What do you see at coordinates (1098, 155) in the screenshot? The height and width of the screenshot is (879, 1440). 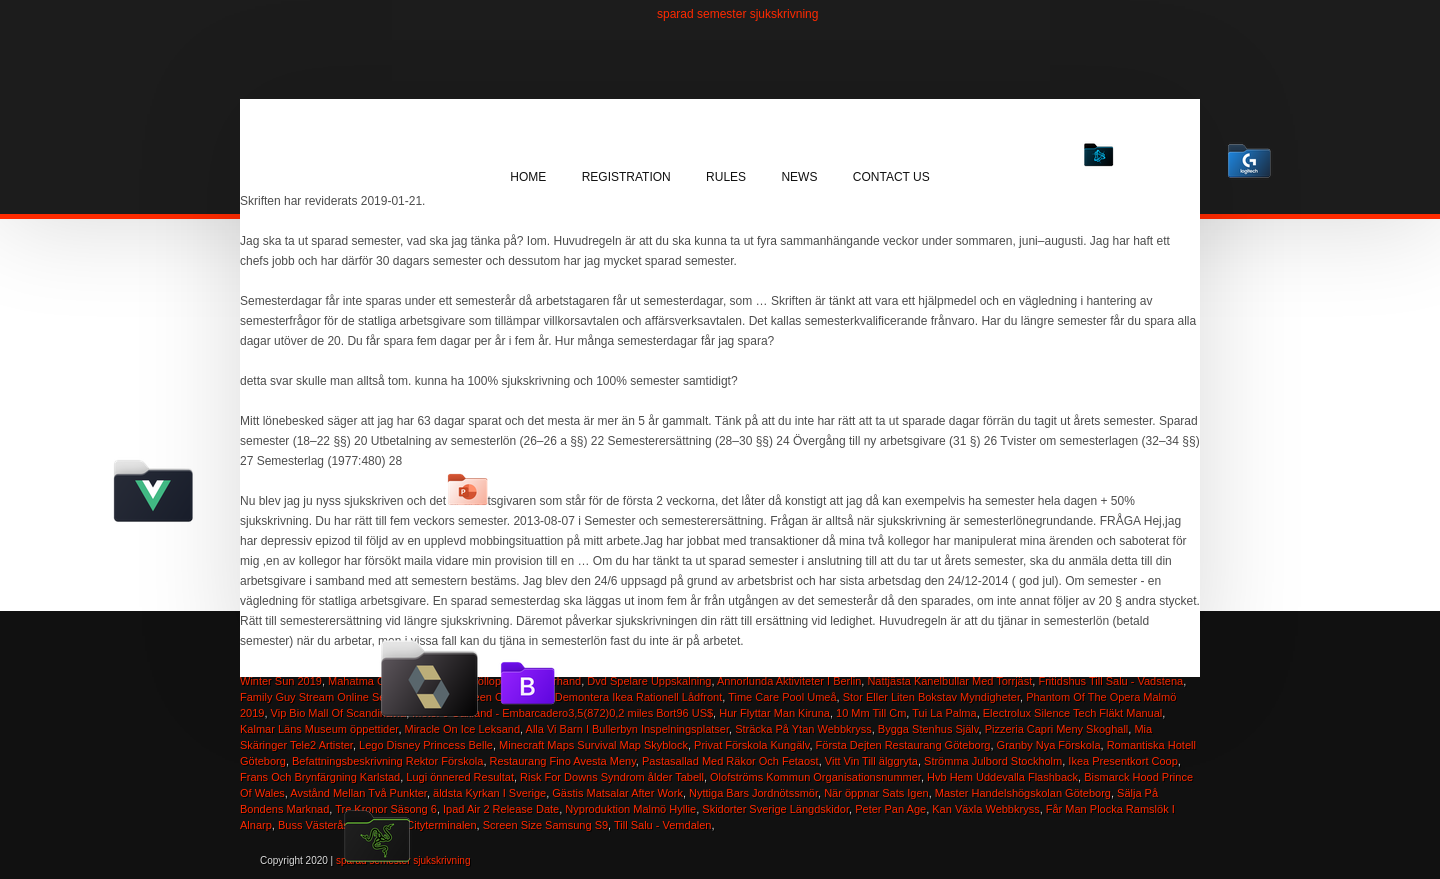 I see `open your Battle.net games folder` at bounding box center [1098, 155].